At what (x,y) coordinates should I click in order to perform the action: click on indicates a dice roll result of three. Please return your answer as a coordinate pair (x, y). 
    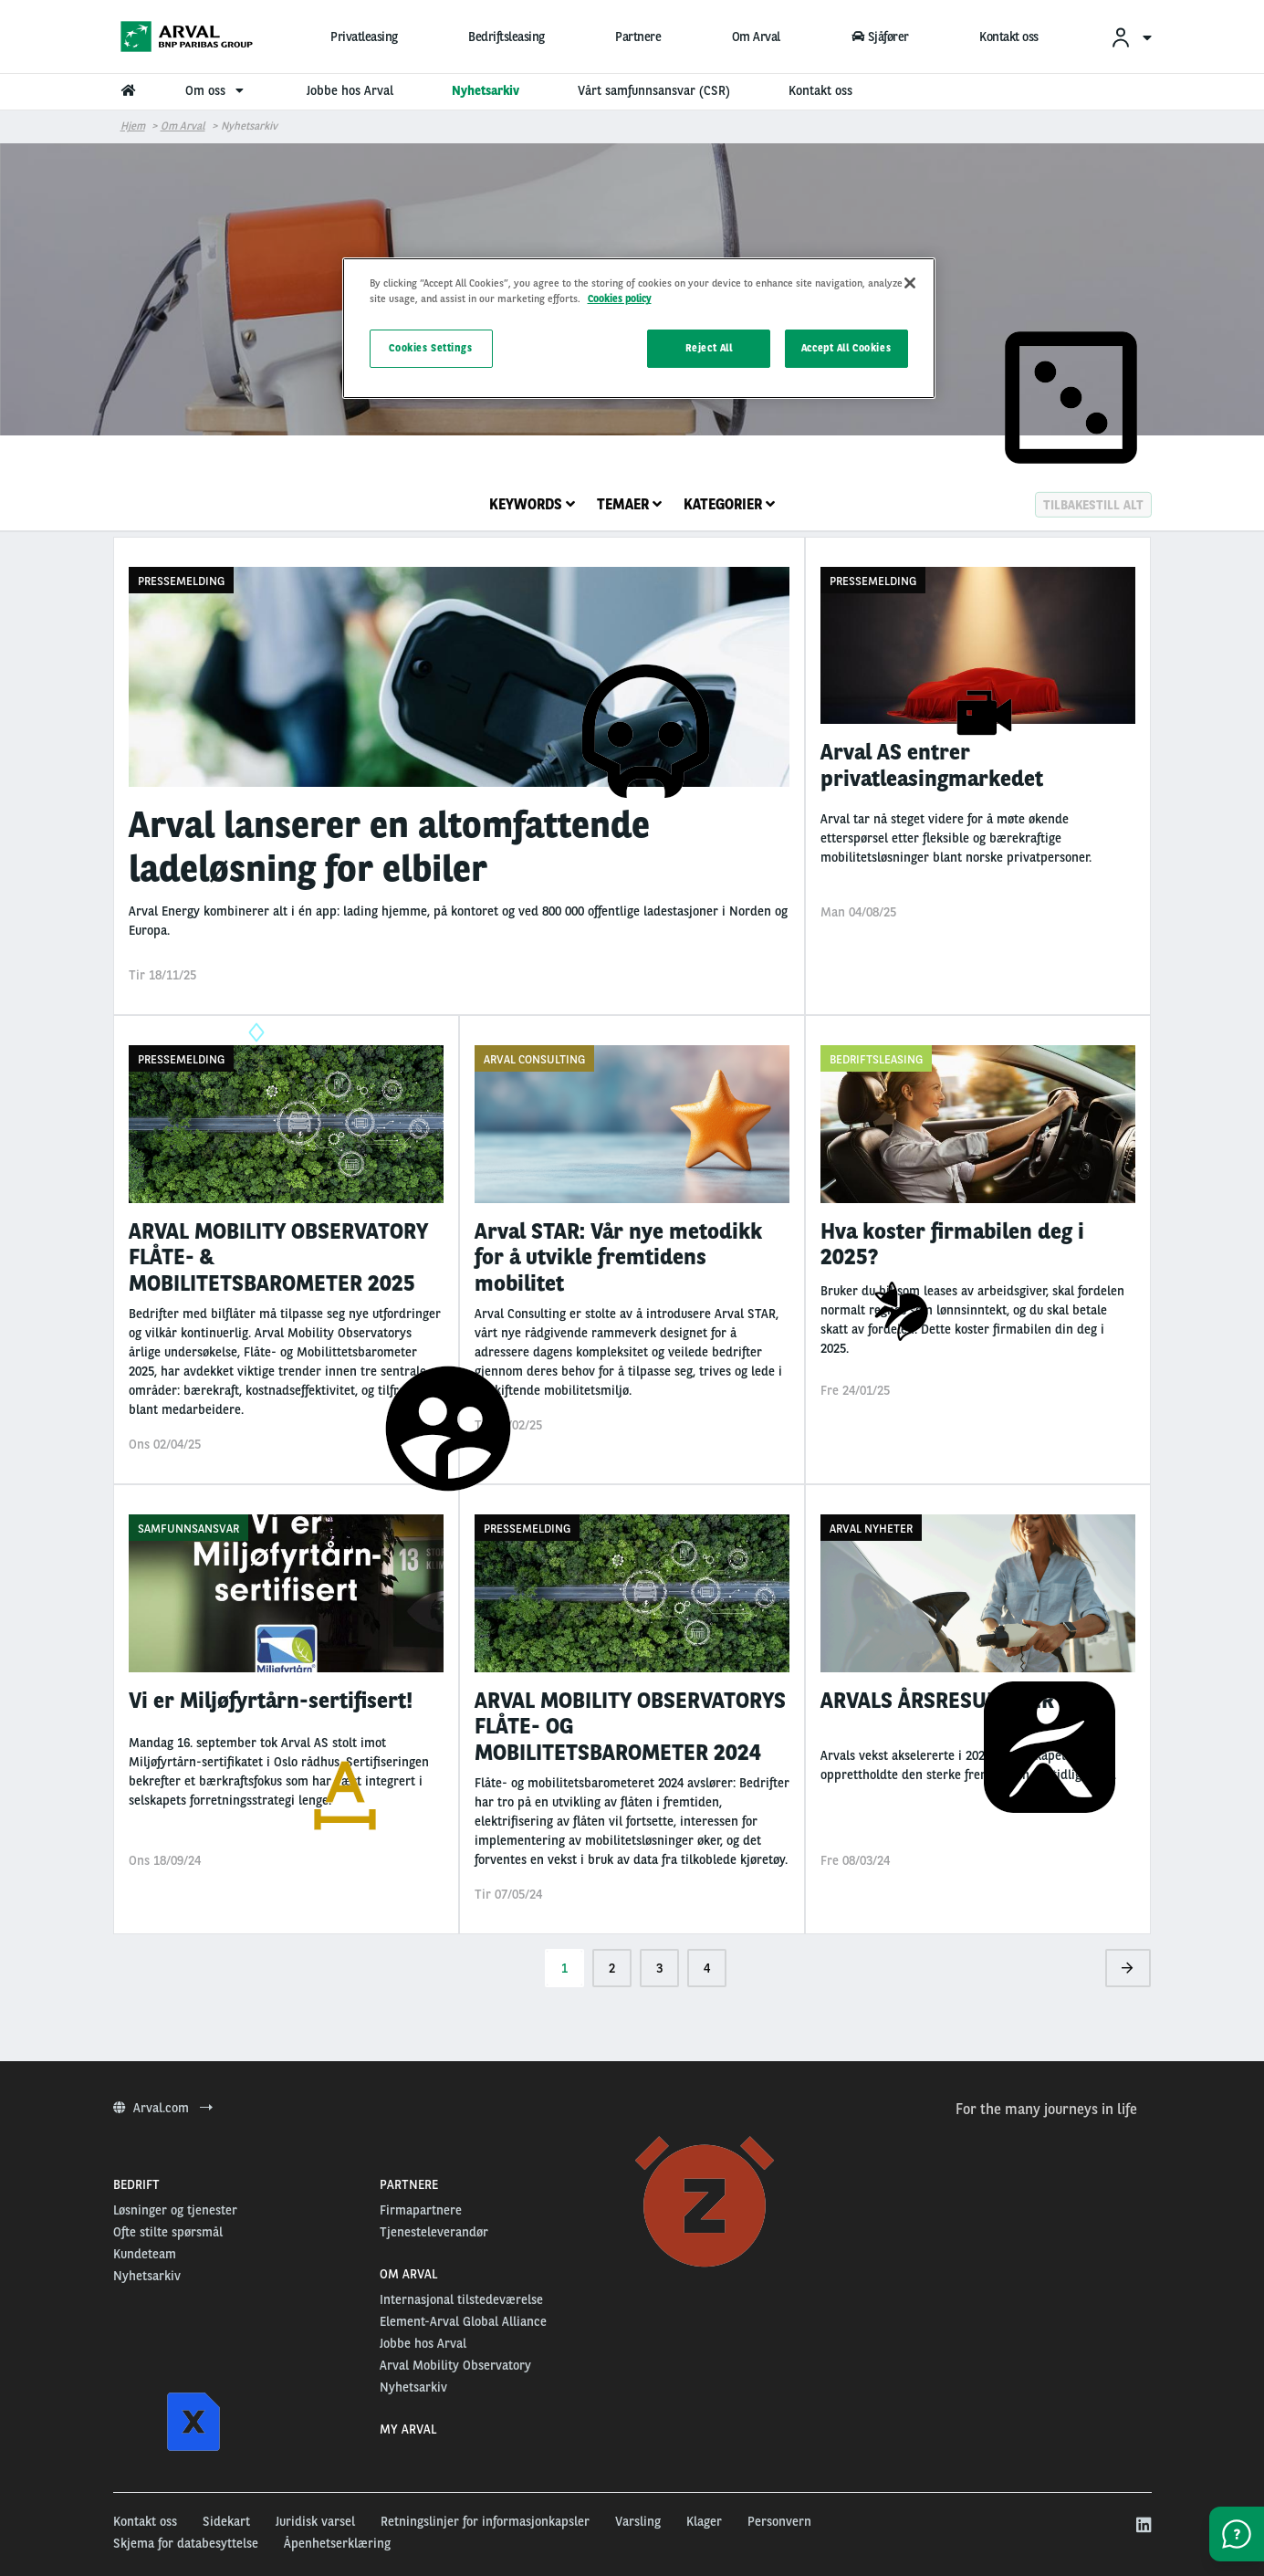
    Looking at the image, I should click on (1071, 397).